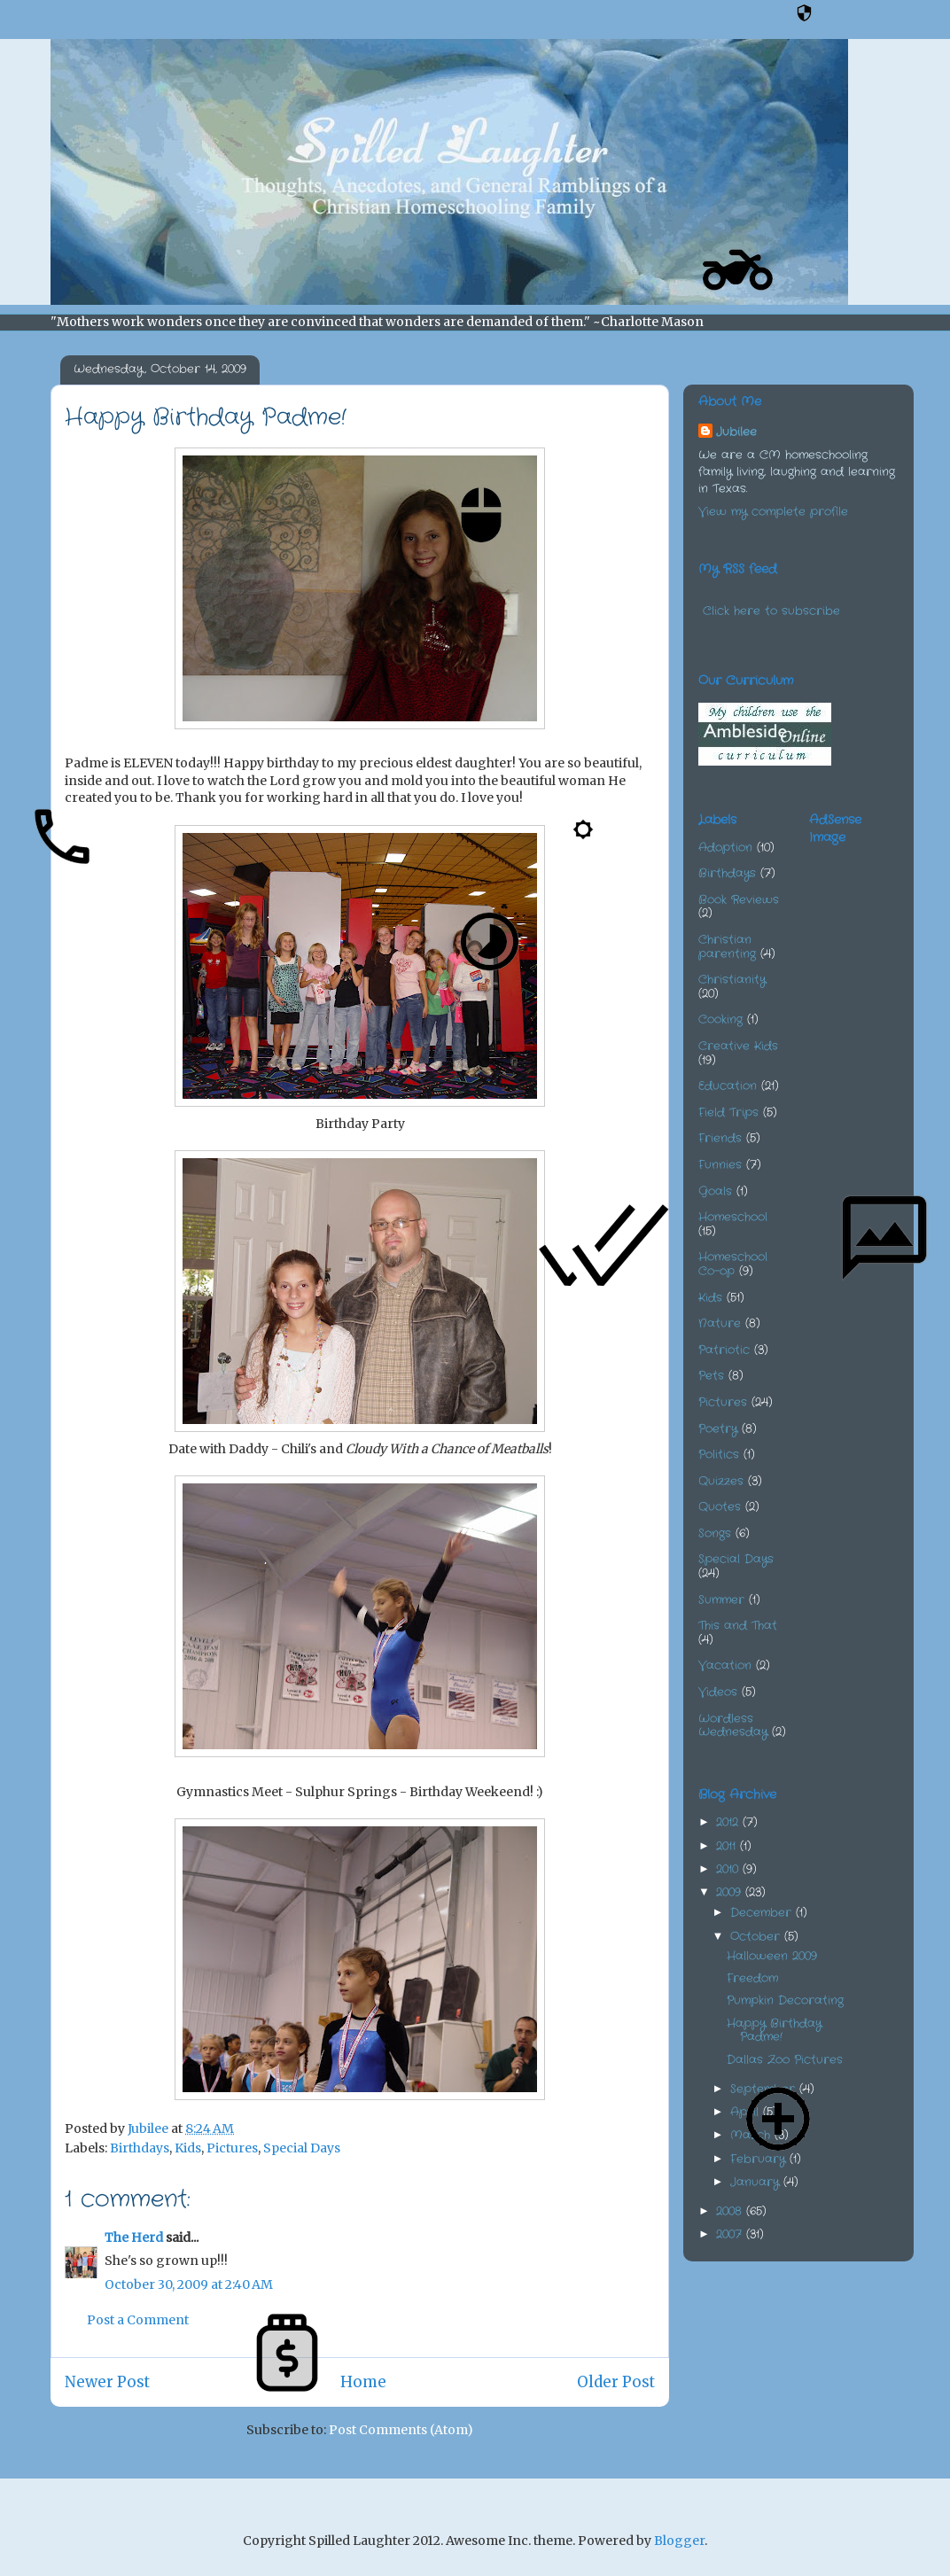 Image resolution: width=950 pixels, height=2576 pixels. What do you see at coordinates (287, 2353) in the screenshot?
I see `send a tip or donation` at bounding box center [287, 2353].